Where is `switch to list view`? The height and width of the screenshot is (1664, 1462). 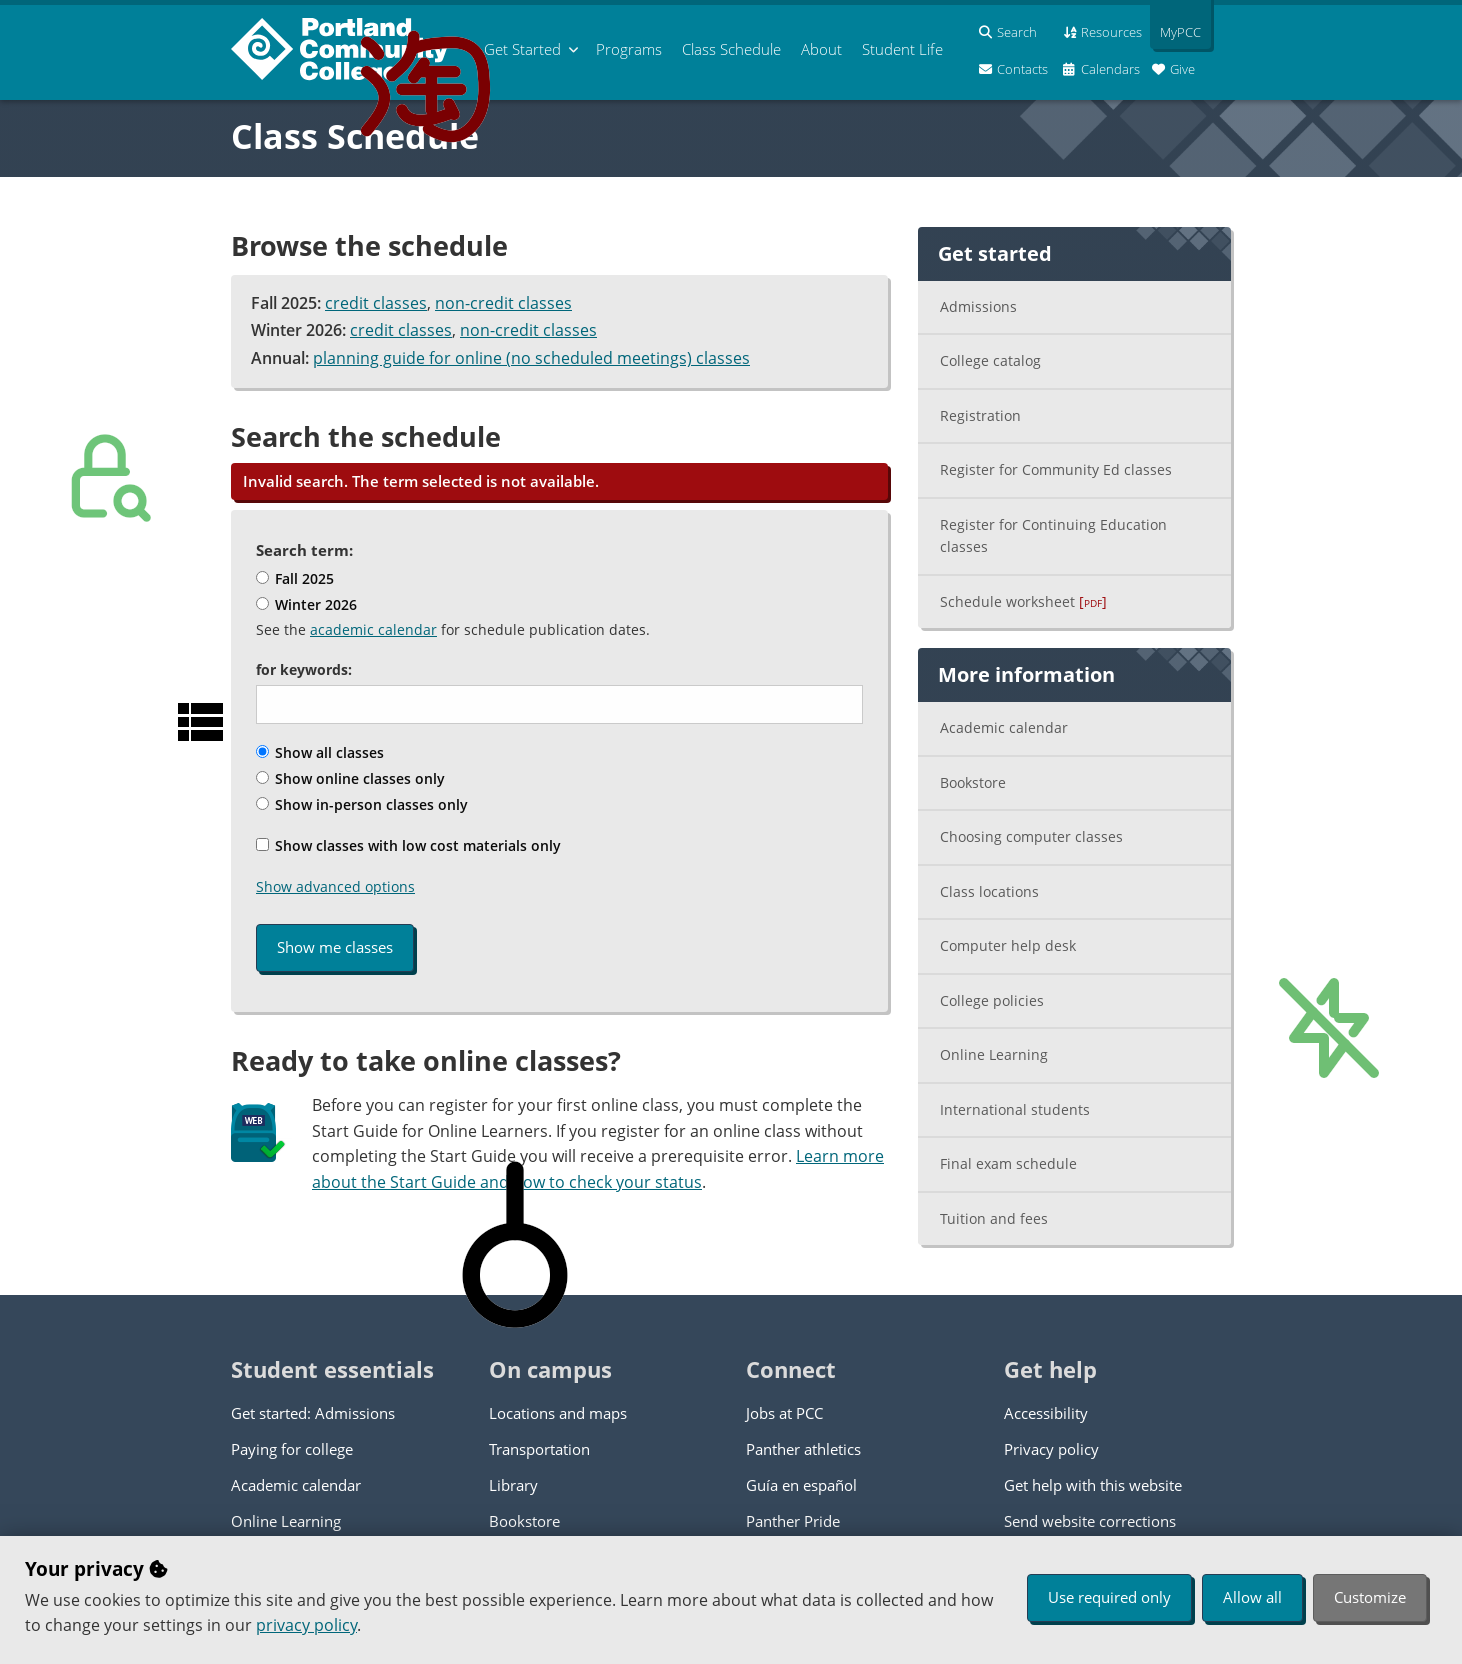 switch to list view is located at coordinates (202, 722).